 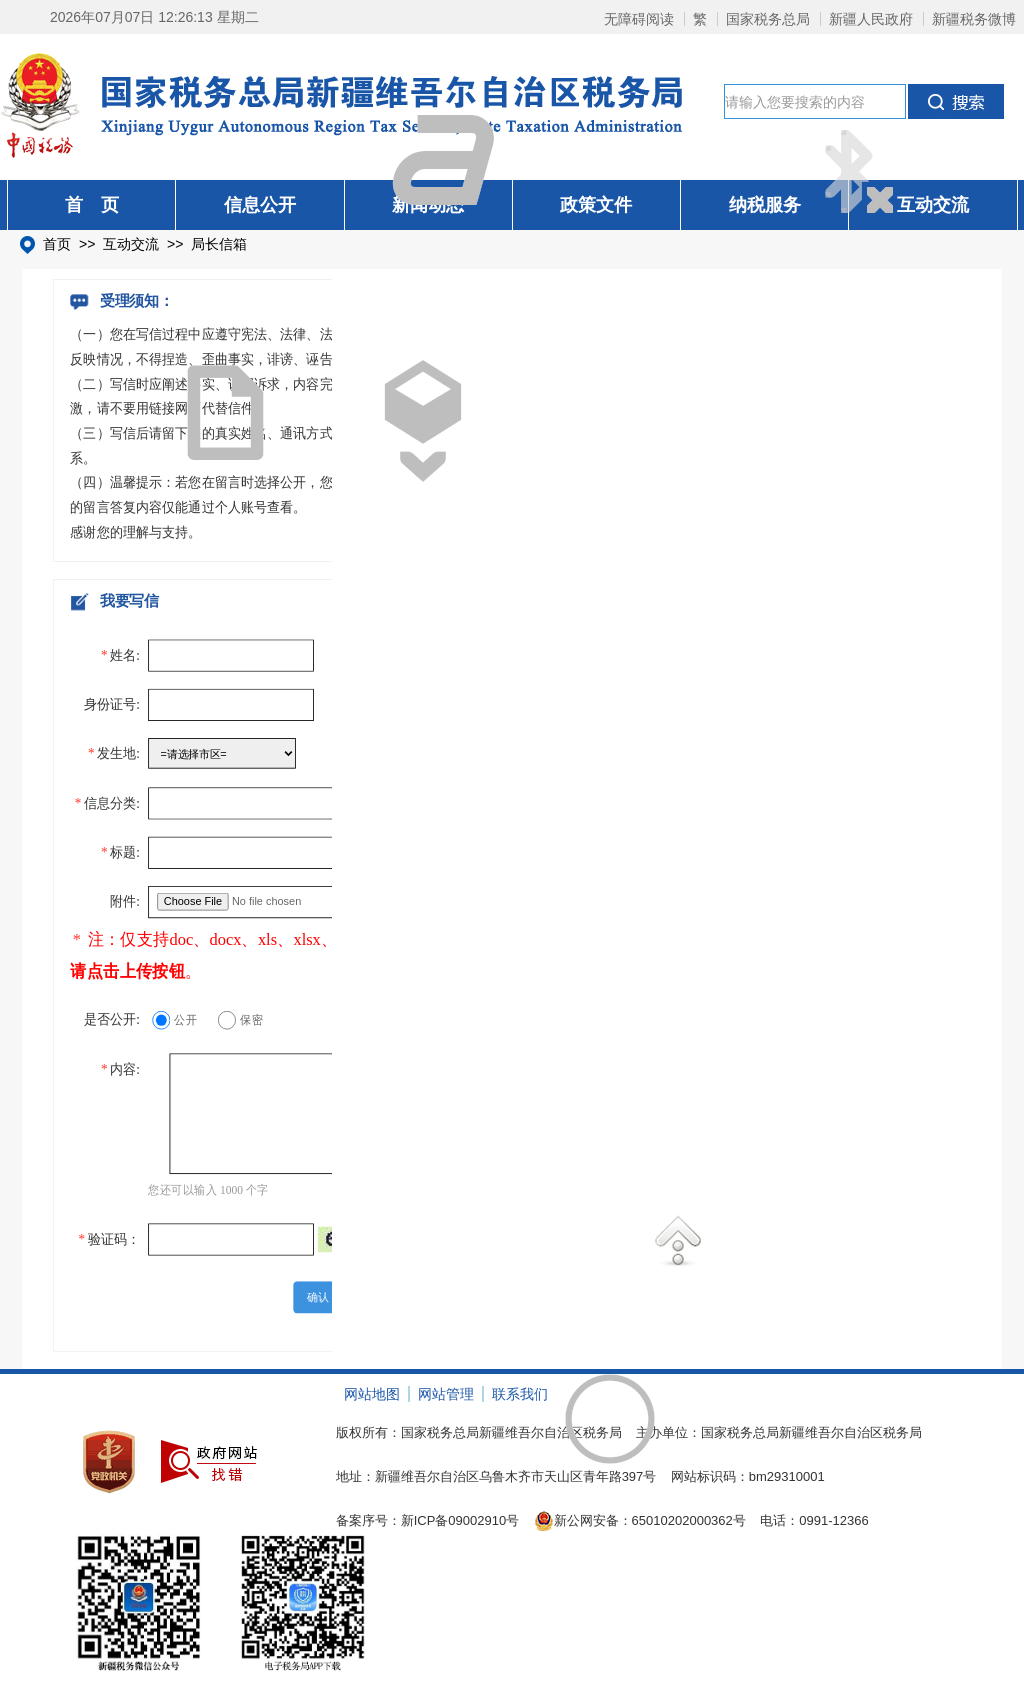 What do you see at coordinates (851, 171) in the screenshot?
I see `bluetooth is currently disabled` at bounding box center [851, 171].